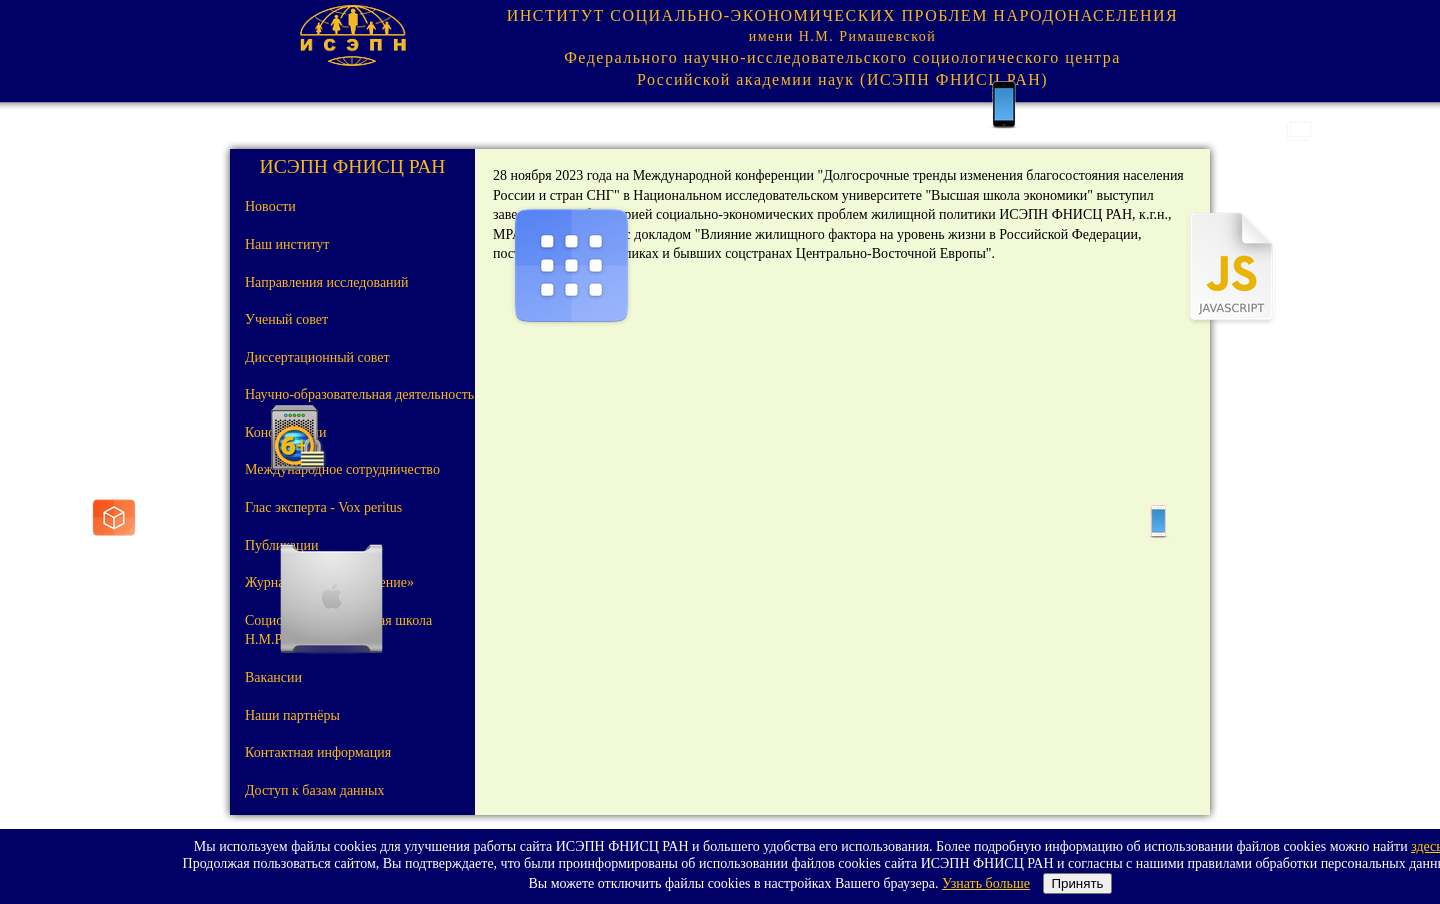 Image resolution: width=1440 pixels, height=904 pixels. What do you see at coordinates (294, 437) in the screenshot?
I see `locked RAID 6+ storage volume` at bounding box center [294, 437].